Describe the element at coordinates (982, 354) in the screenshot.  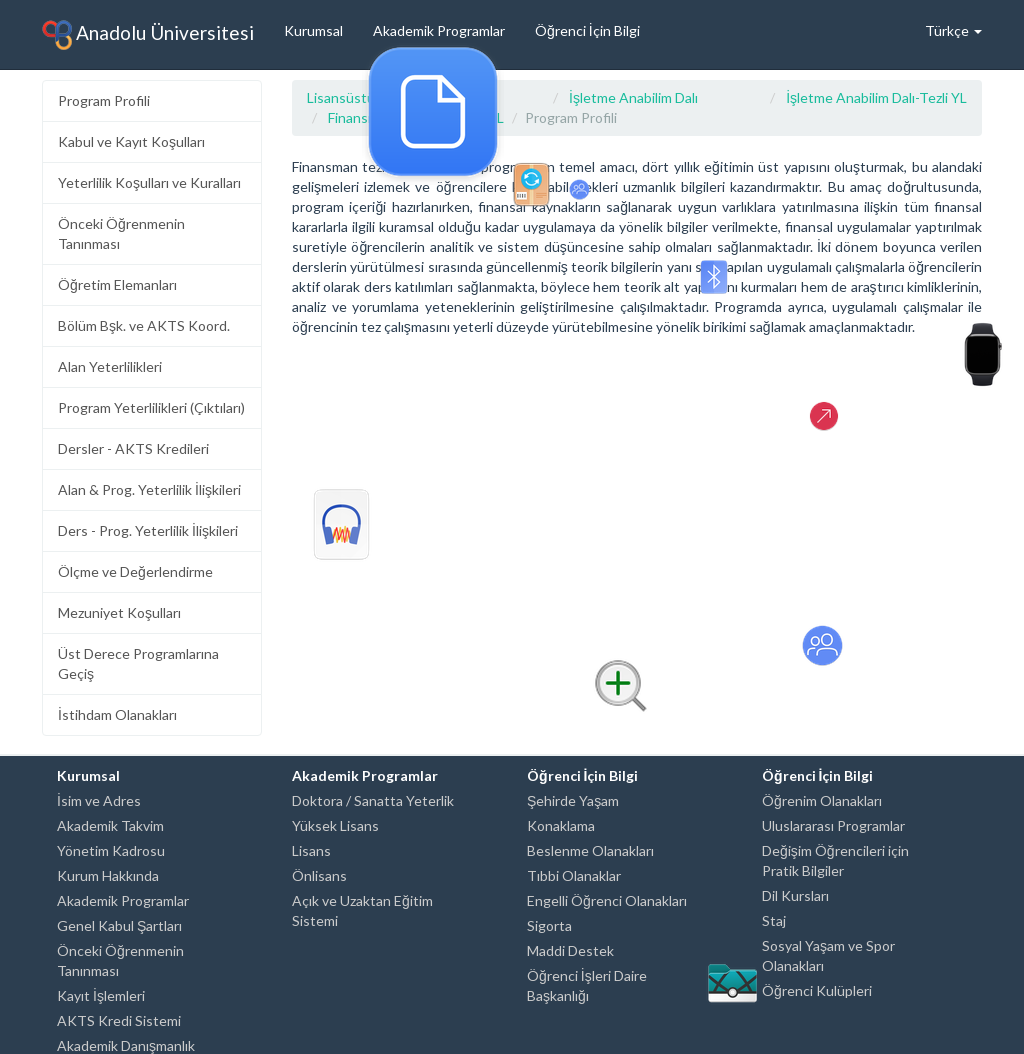
I see `apple watch series 8 device icon` at that location.